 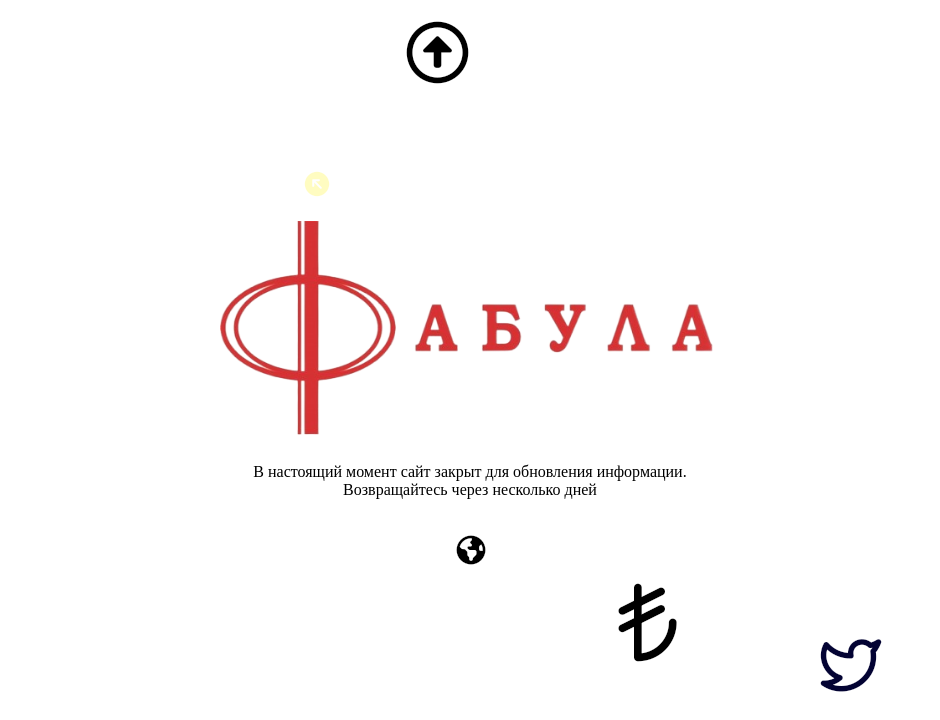 I want to click on view or select Turkish lira currency, so click(x=649, y=622).